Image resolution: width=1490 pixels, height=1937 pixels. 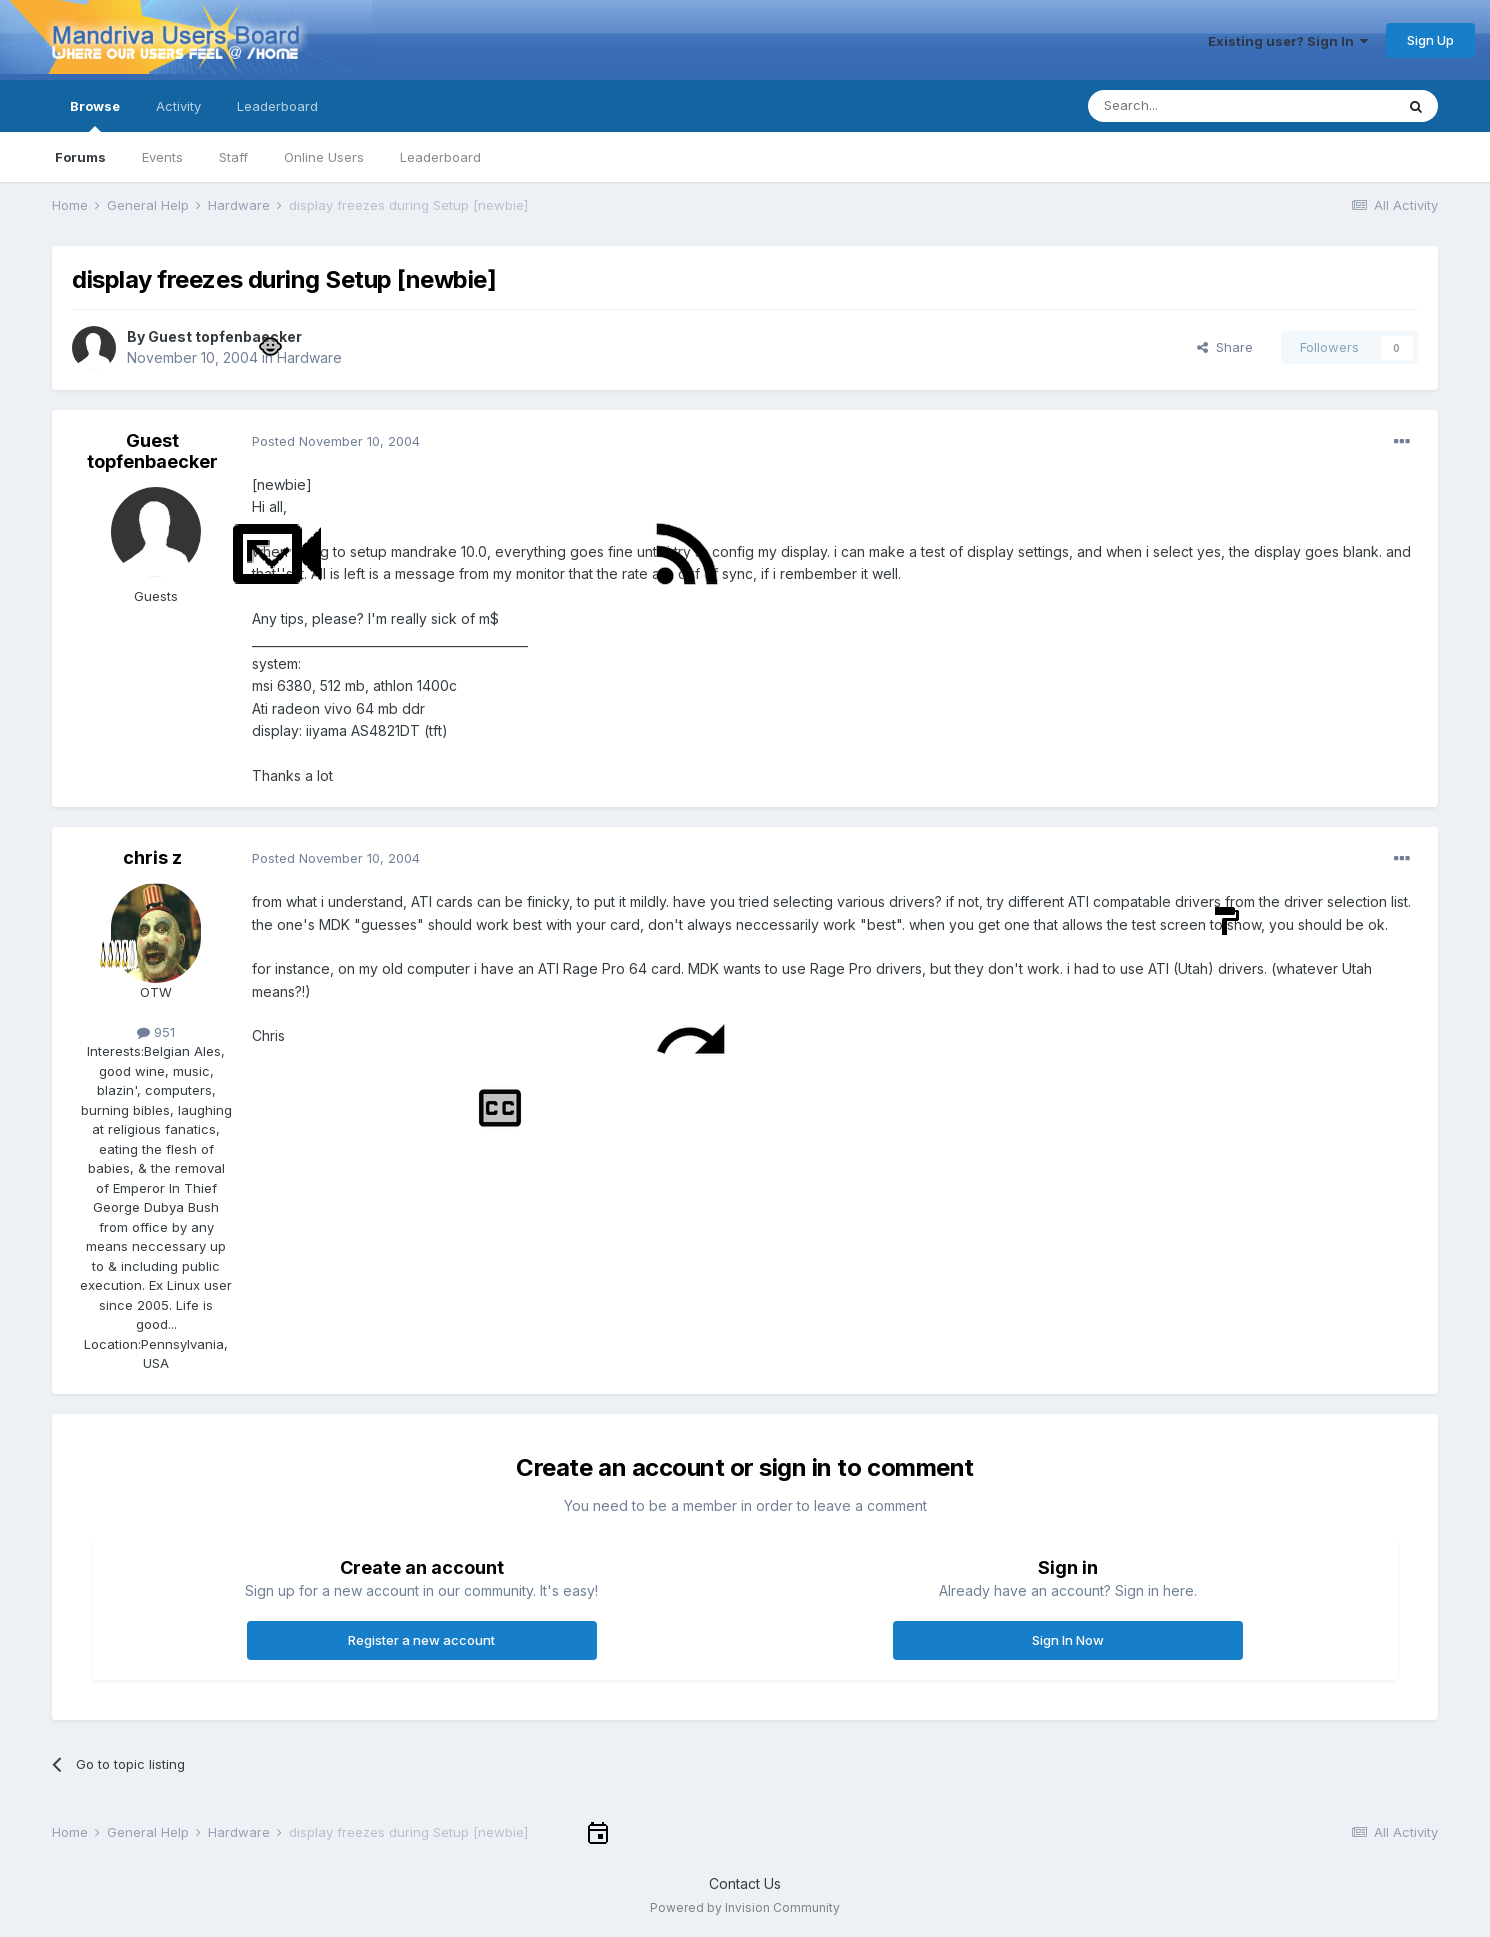 I want to click on subscribe to RSS feed, so click(x=688, y=553).